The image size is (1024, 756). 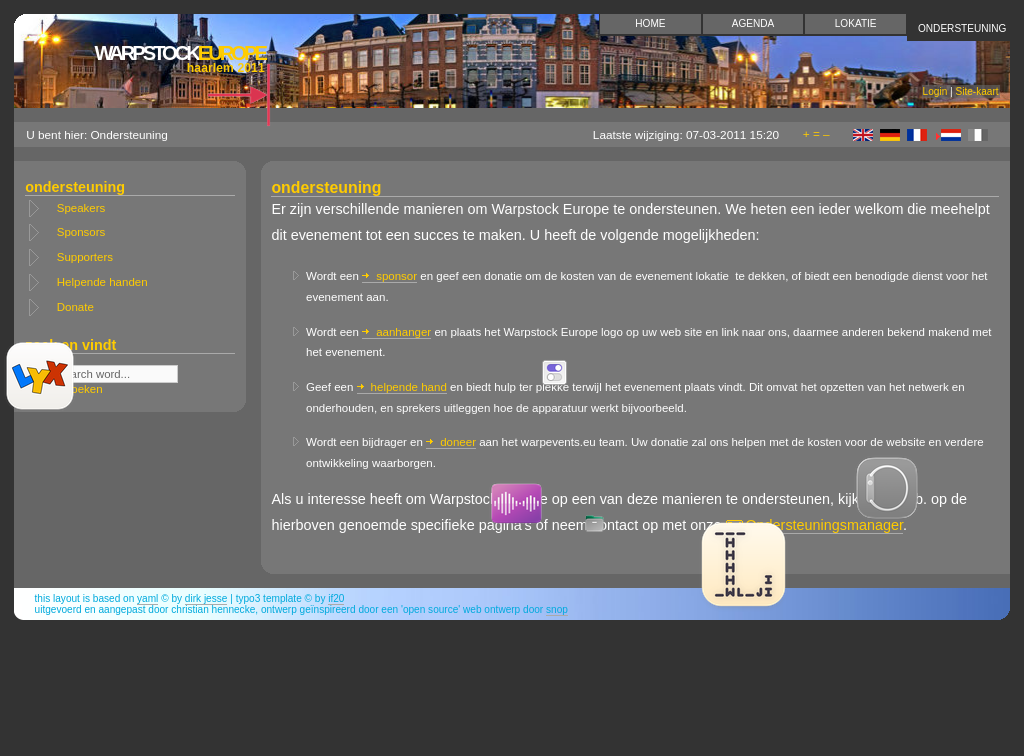 What do you see at coordinates (516, 503) in the screenshot?
I see `open the audio recorder app` at bounding box center [516, 503].